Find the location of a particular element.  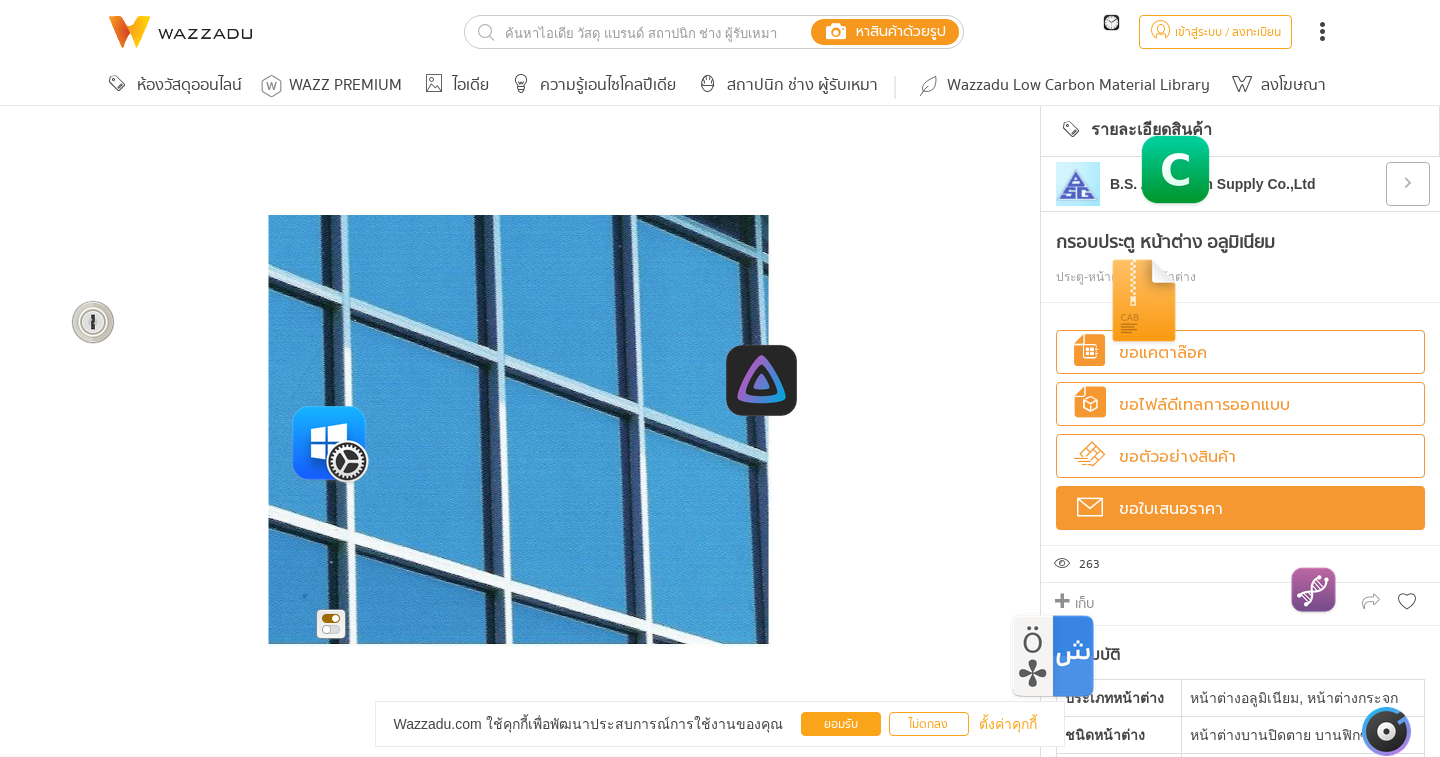

open the gnome characters app is located at coordinates (1053, 656).